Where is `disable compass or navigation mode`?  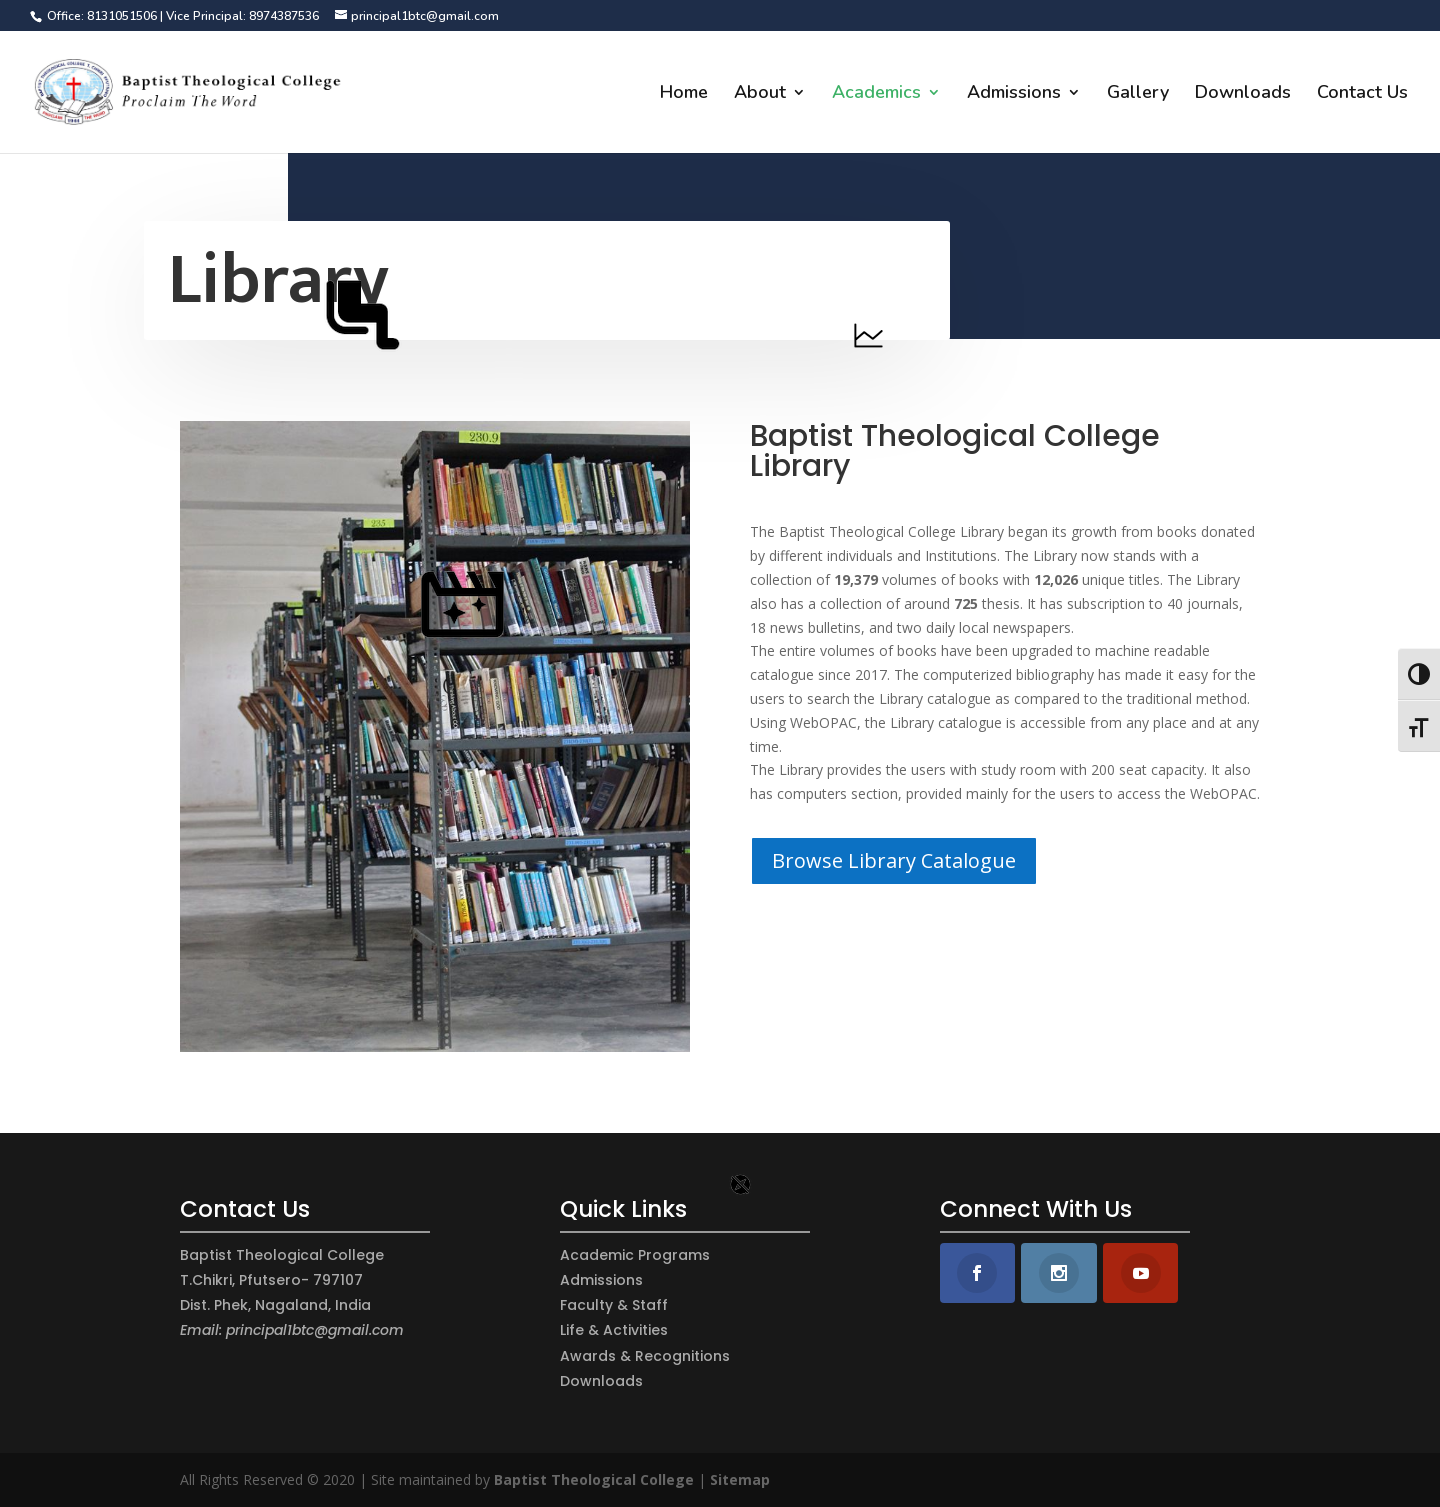 disable compass or navigation mode is located at coordinates (740, 1184).